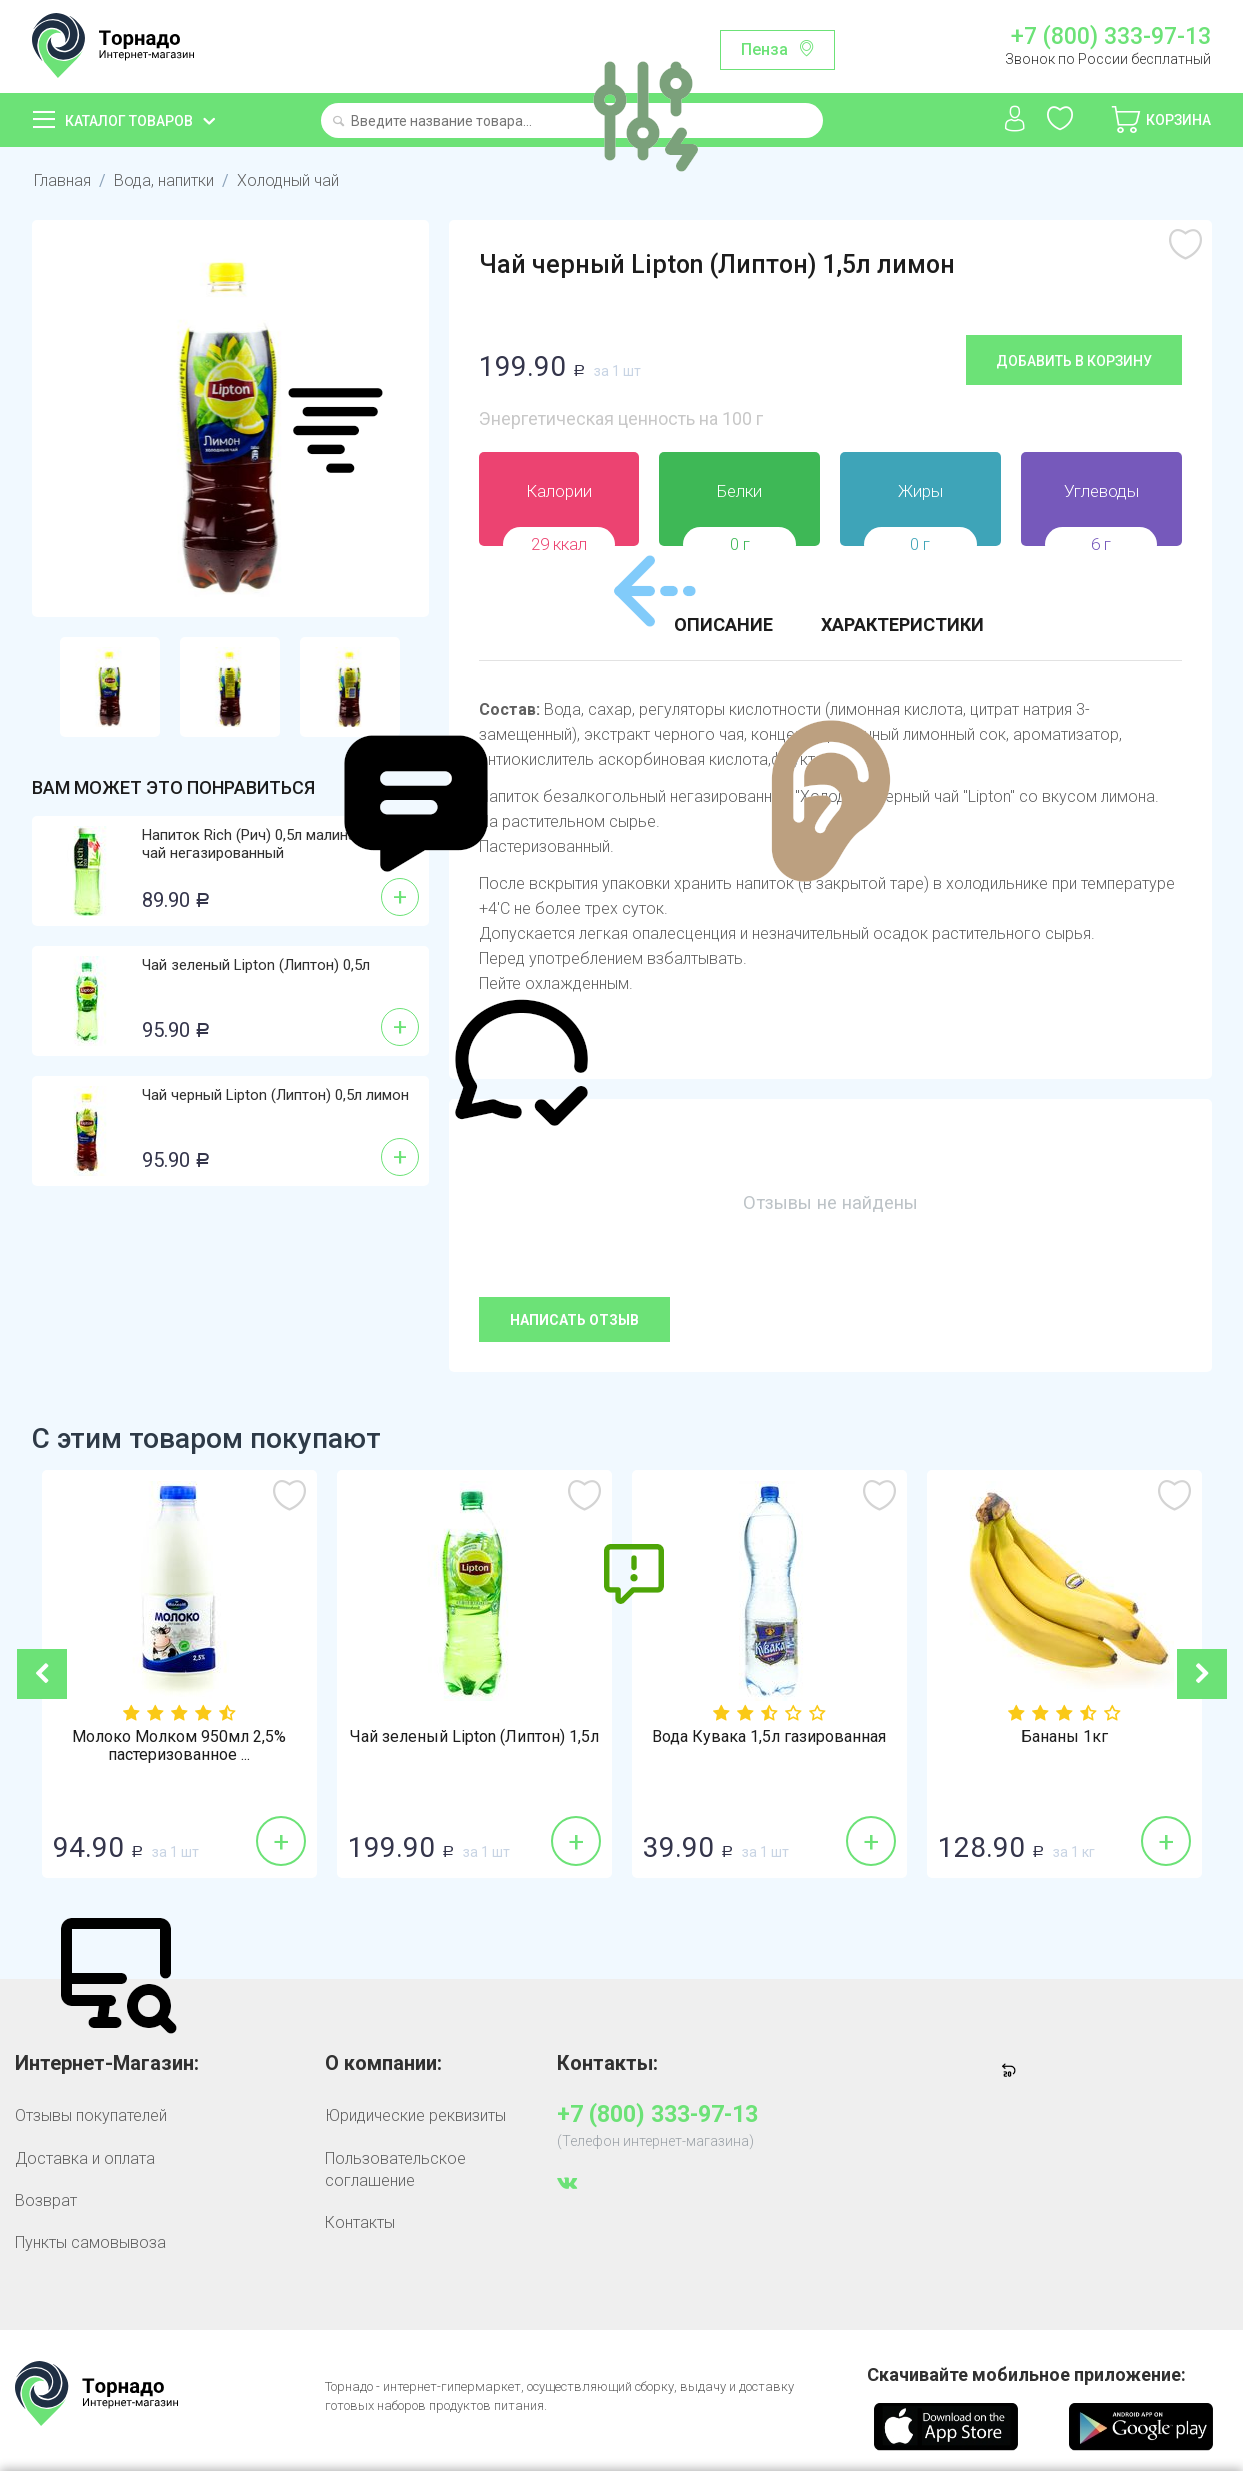  Describe the element at coordinates (655, 591) in the screenshot. I see `go back with unsaved progress` at that location.